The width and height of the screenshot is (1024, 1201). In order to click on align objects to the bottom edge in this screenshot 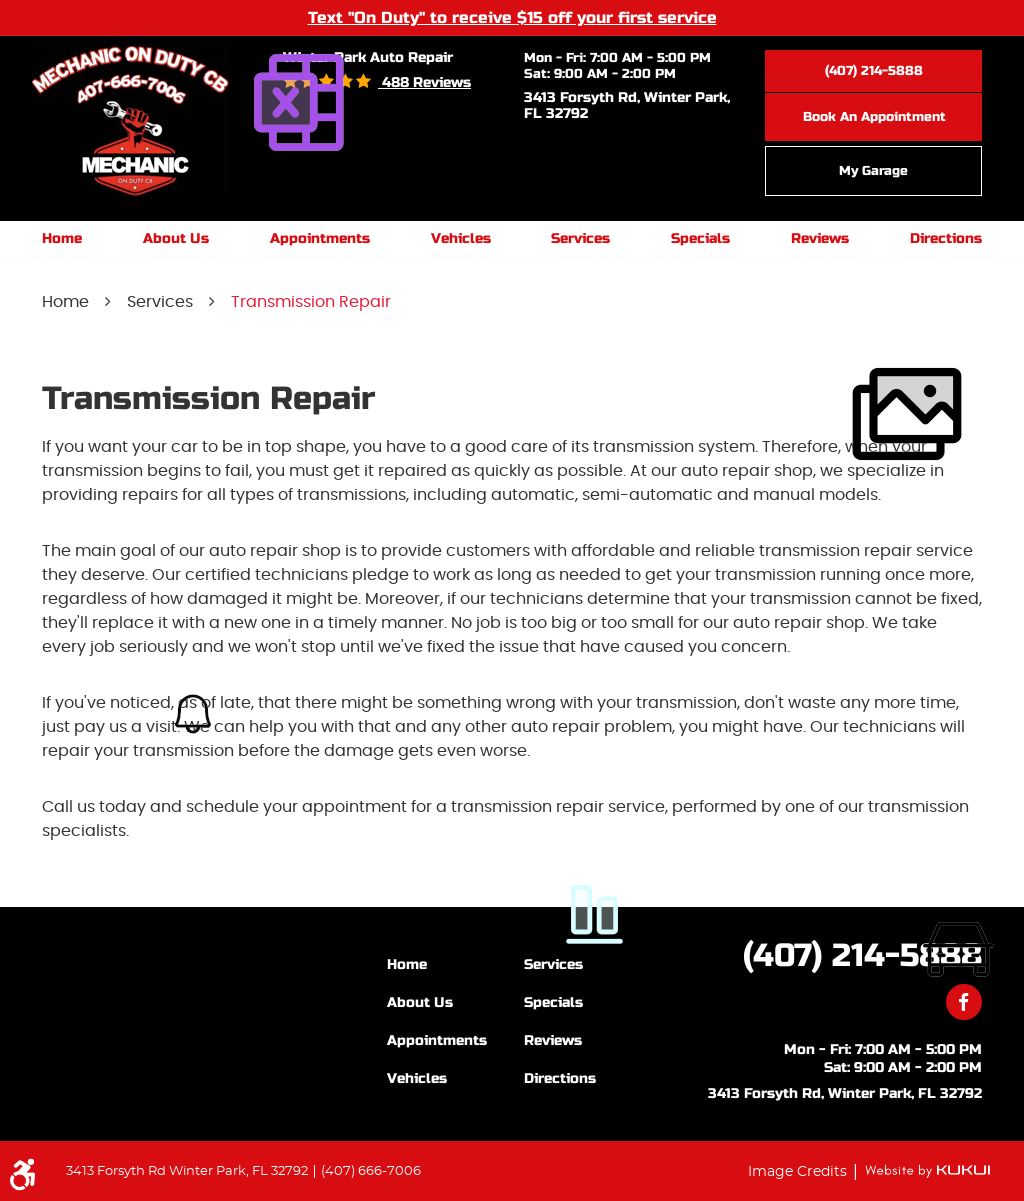, I will do `click(594, 915)`.